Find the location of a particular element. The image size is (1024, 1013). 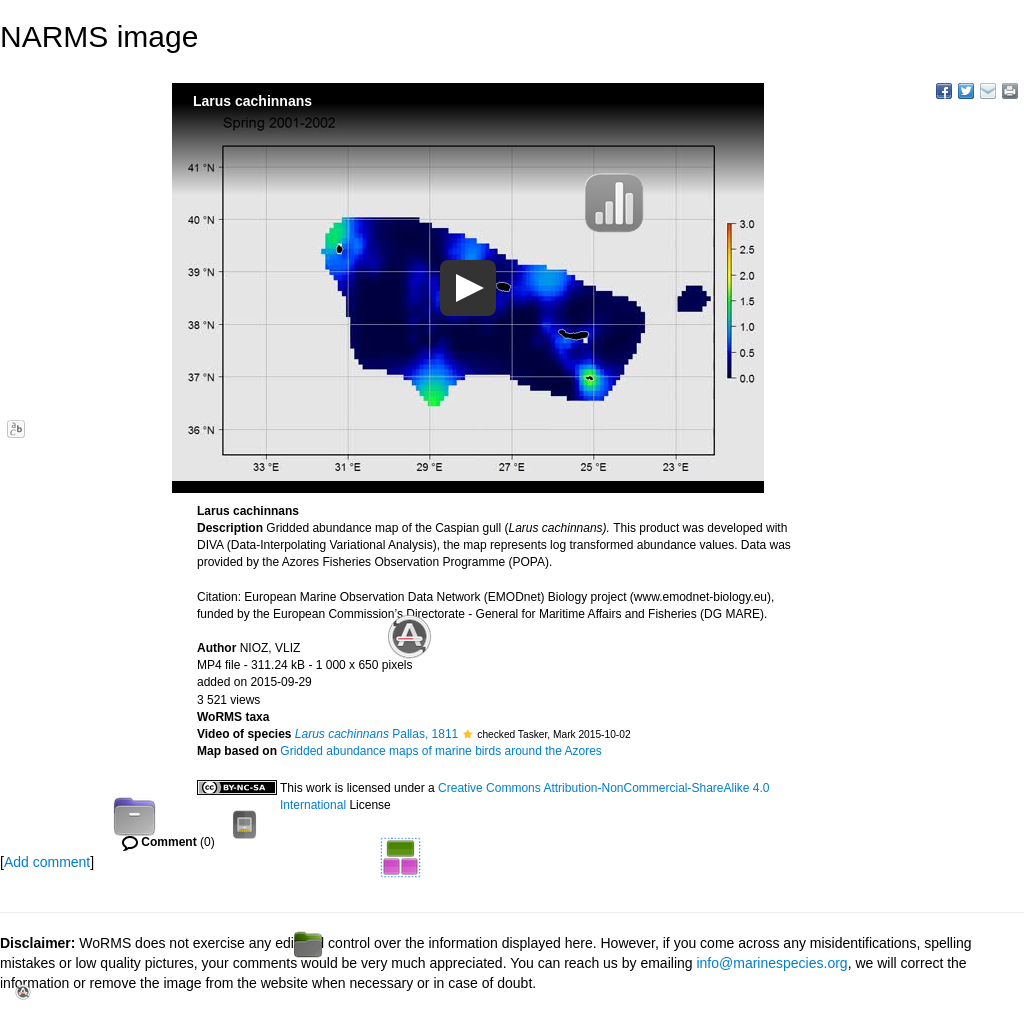

open the font viewer application is located at coordinates (16, 429).